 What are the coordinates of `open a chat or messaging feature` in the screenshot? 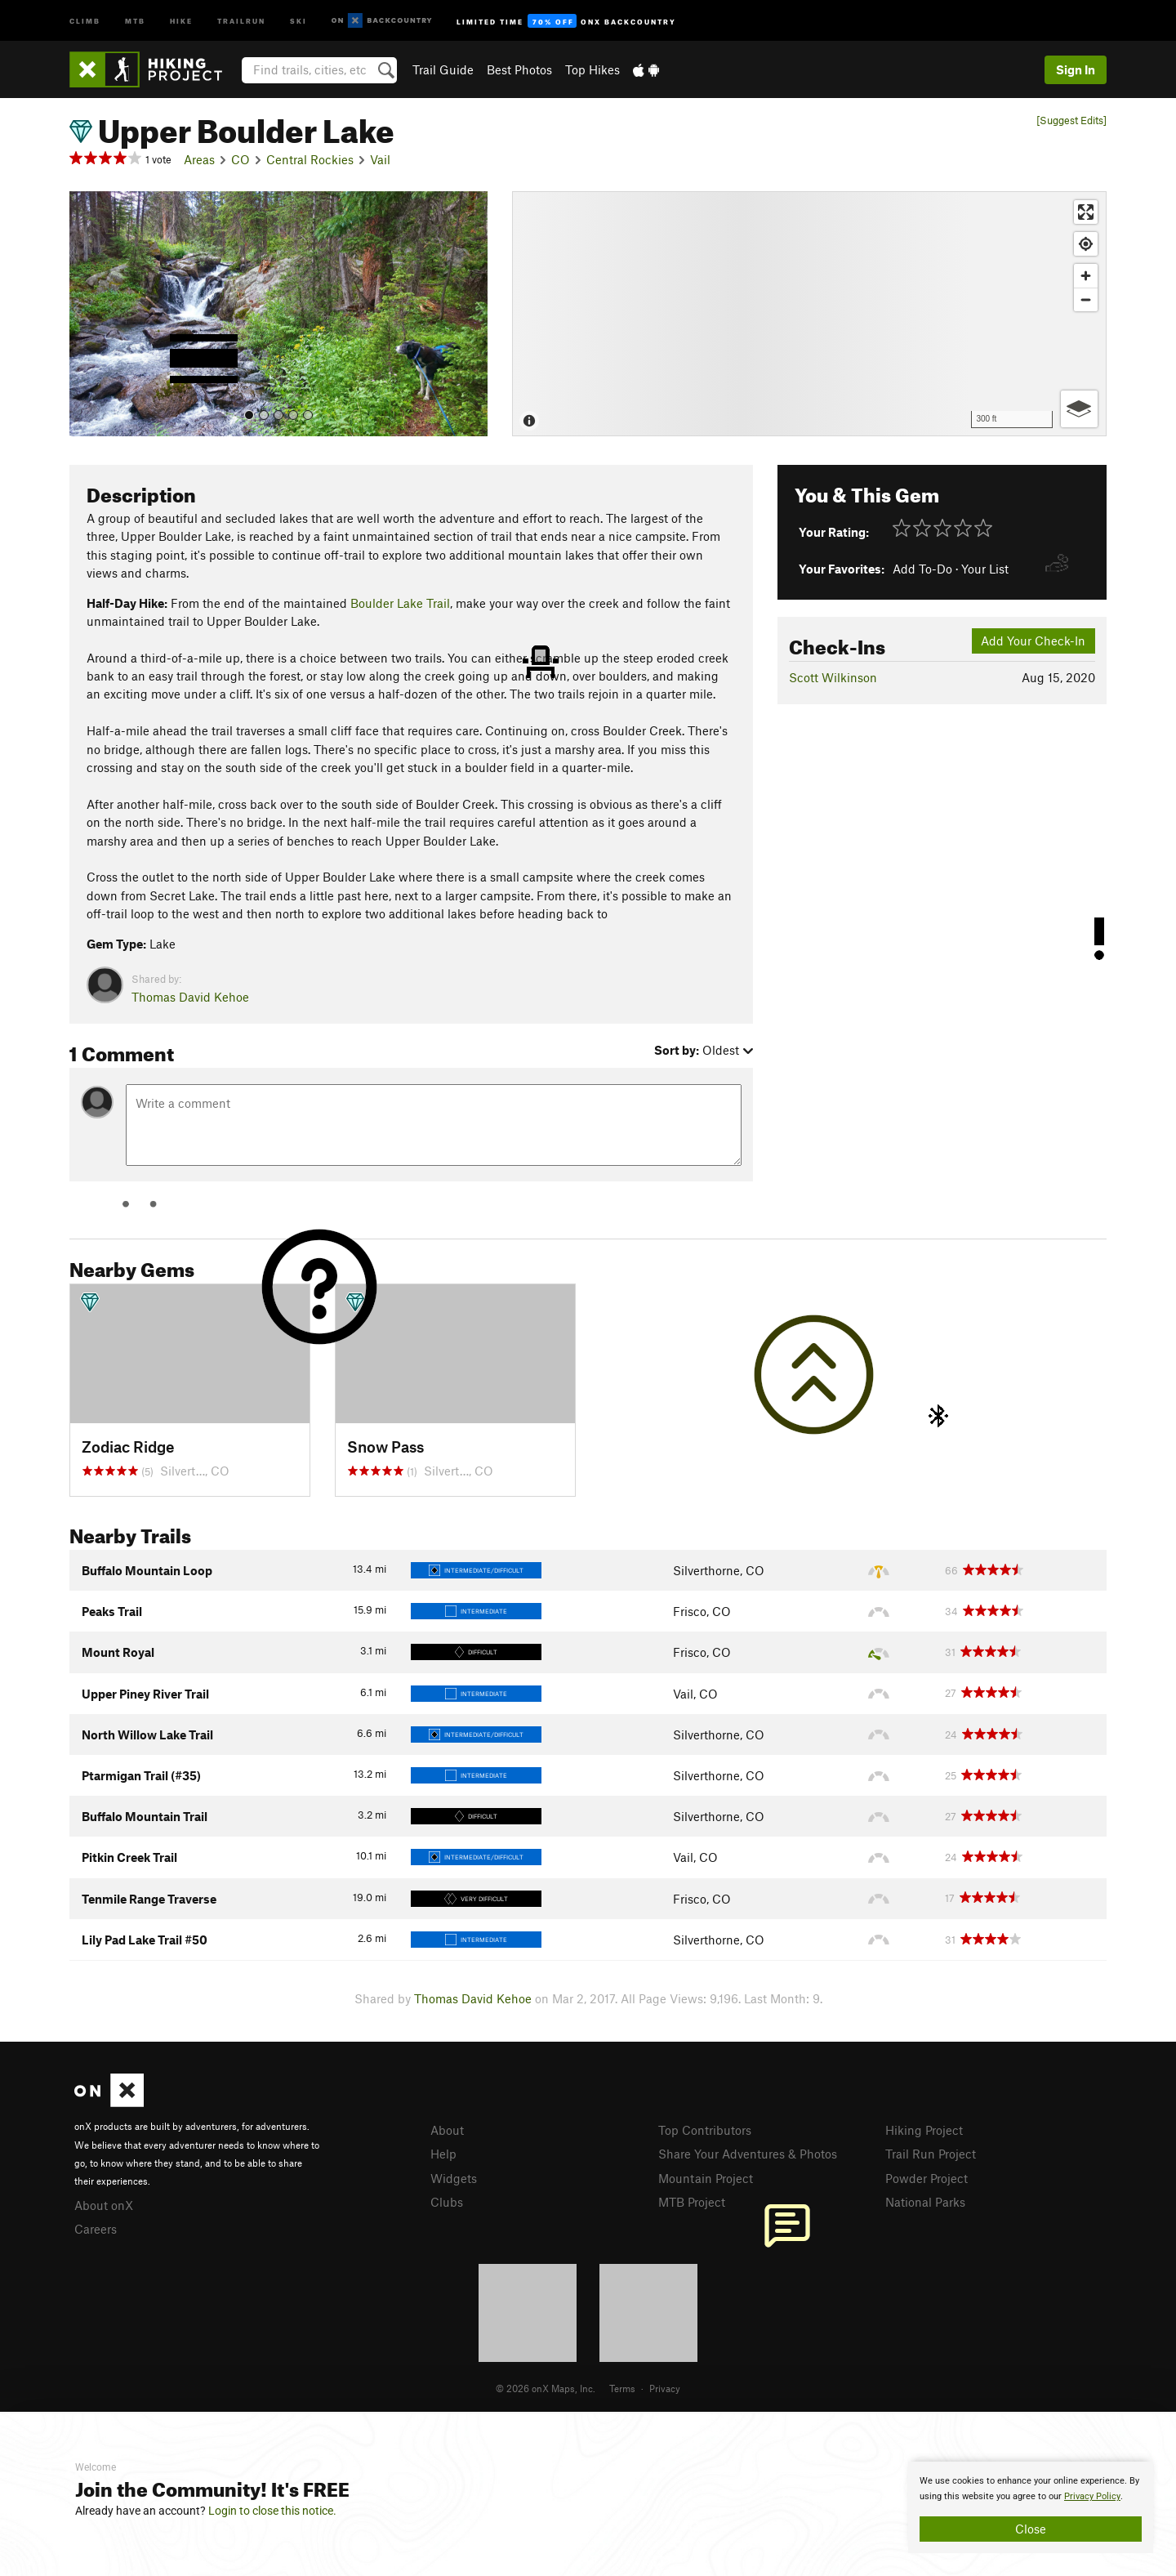 It's located at (787, 2225).